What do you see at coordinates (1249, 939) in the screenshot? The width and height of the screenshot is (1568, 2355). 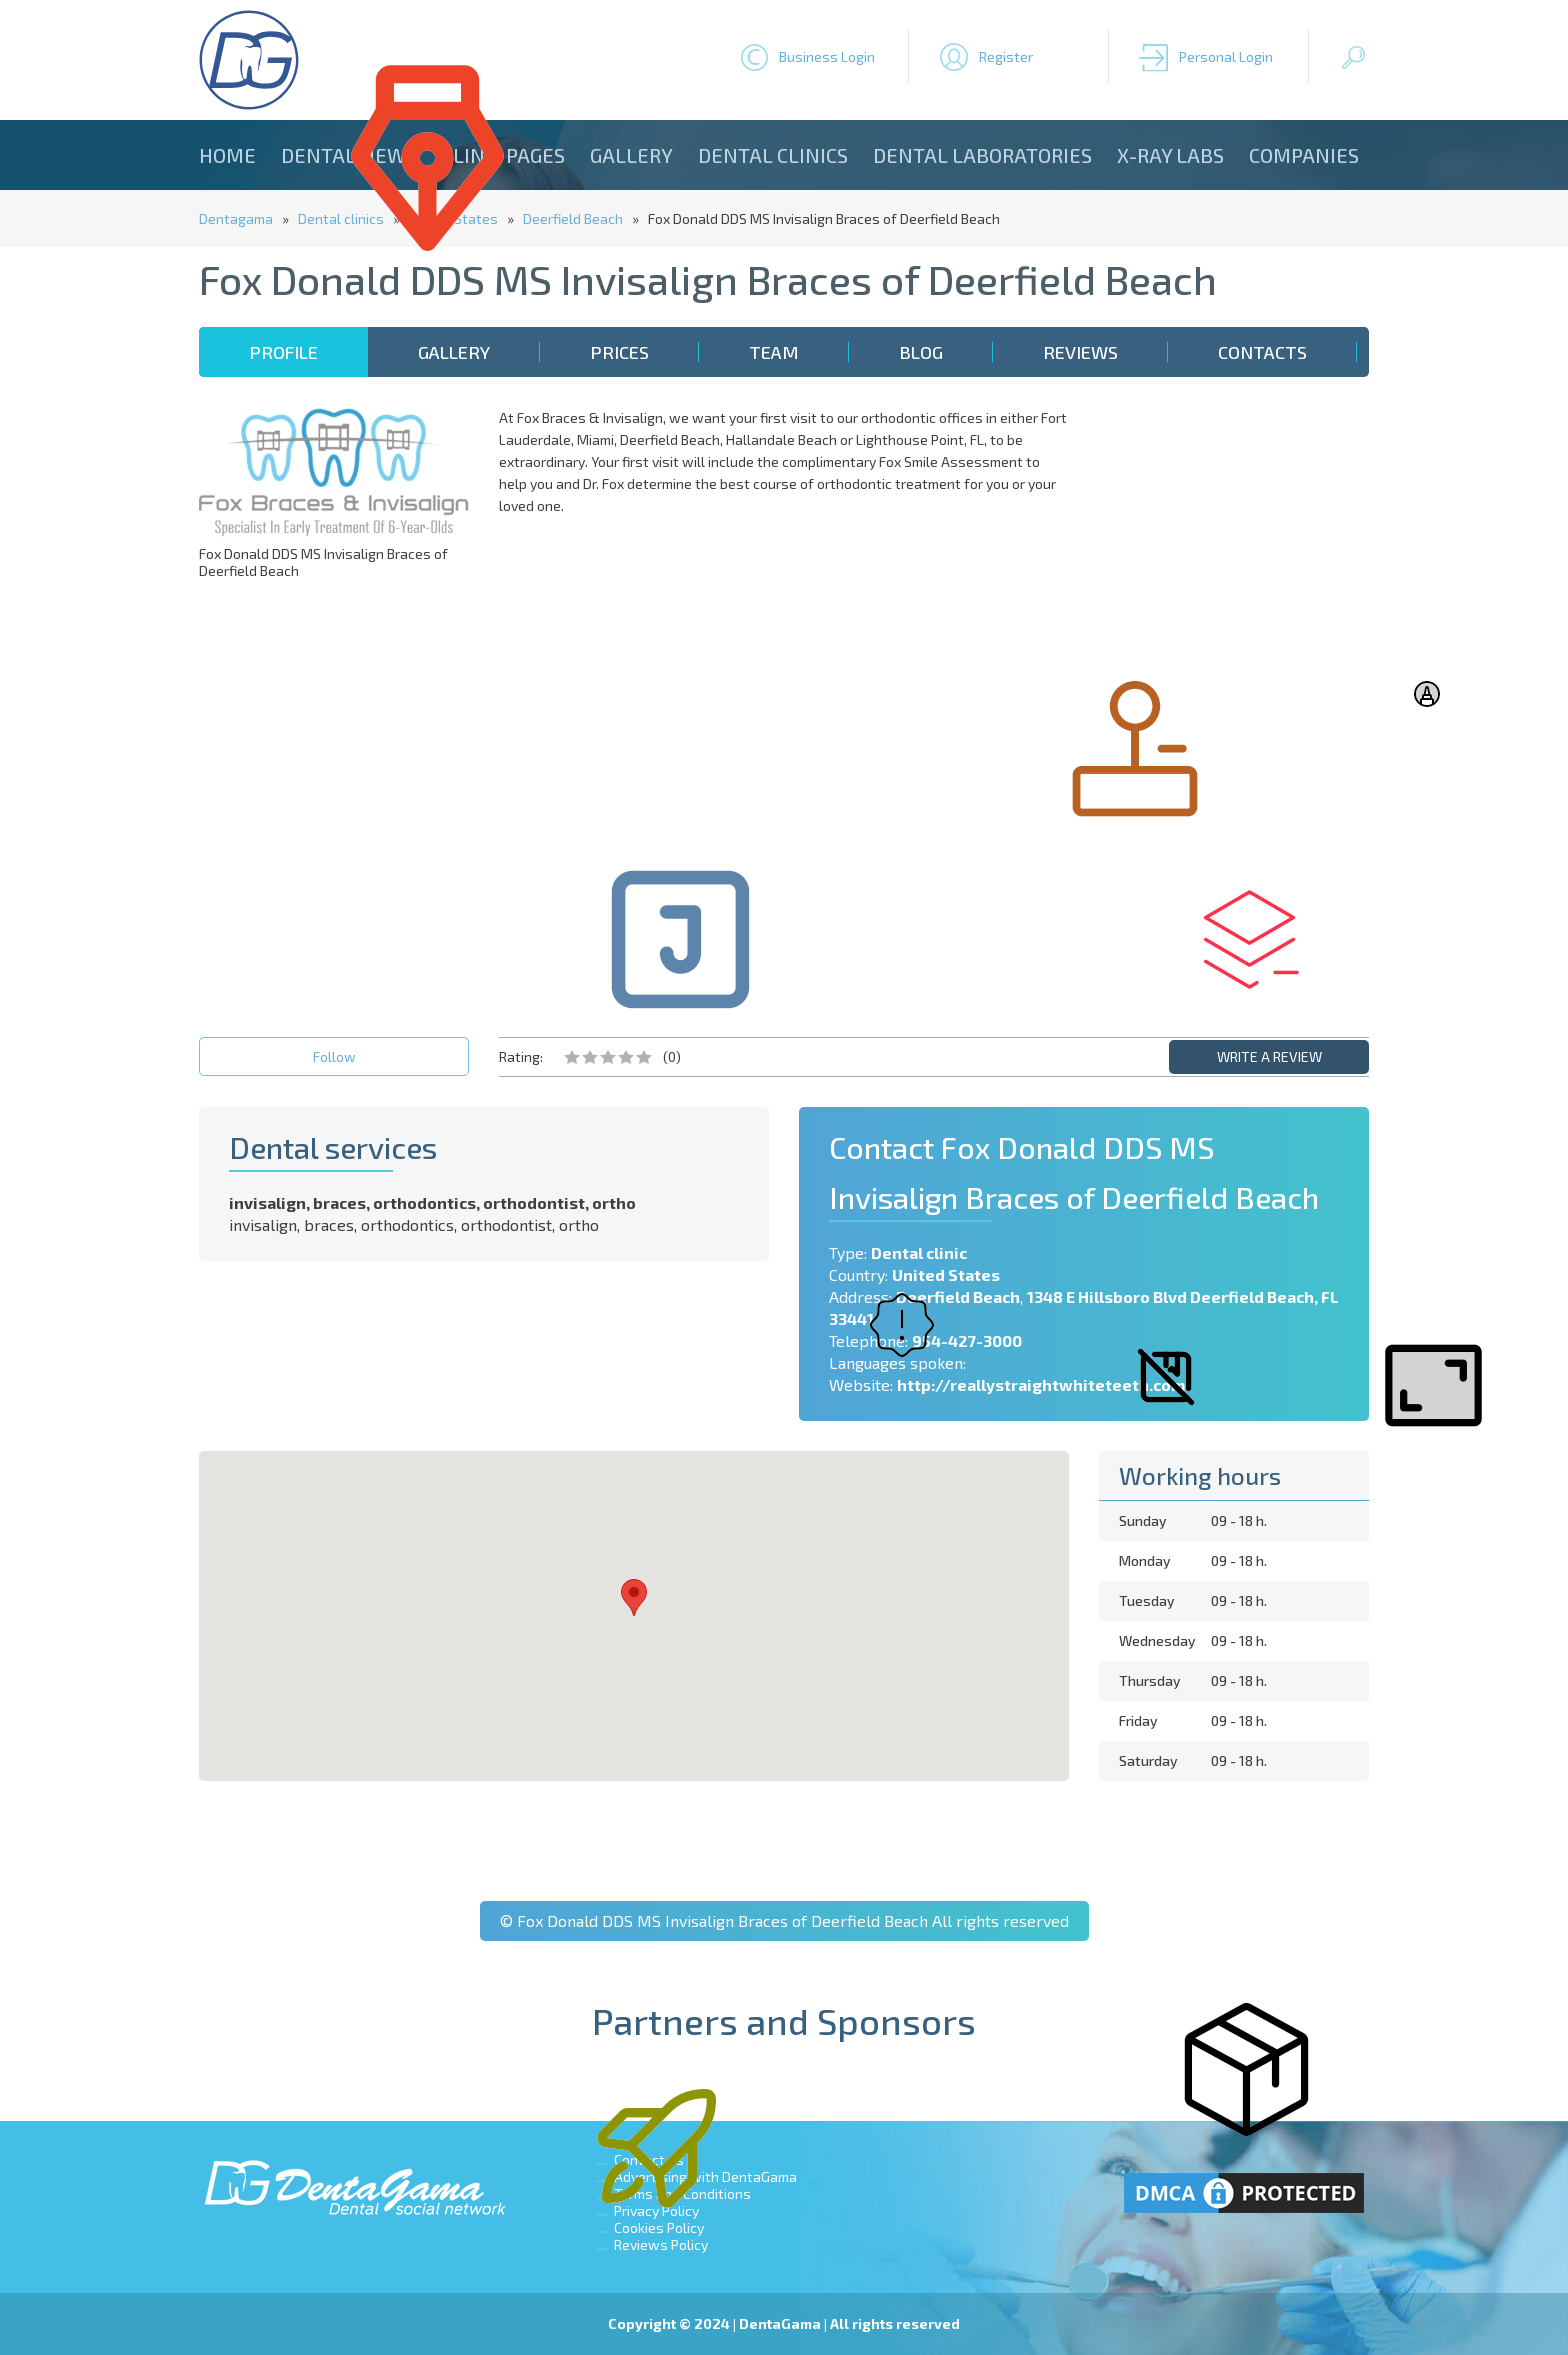 I see `remove a layer from the stack` at bounding box center [1249, 939].